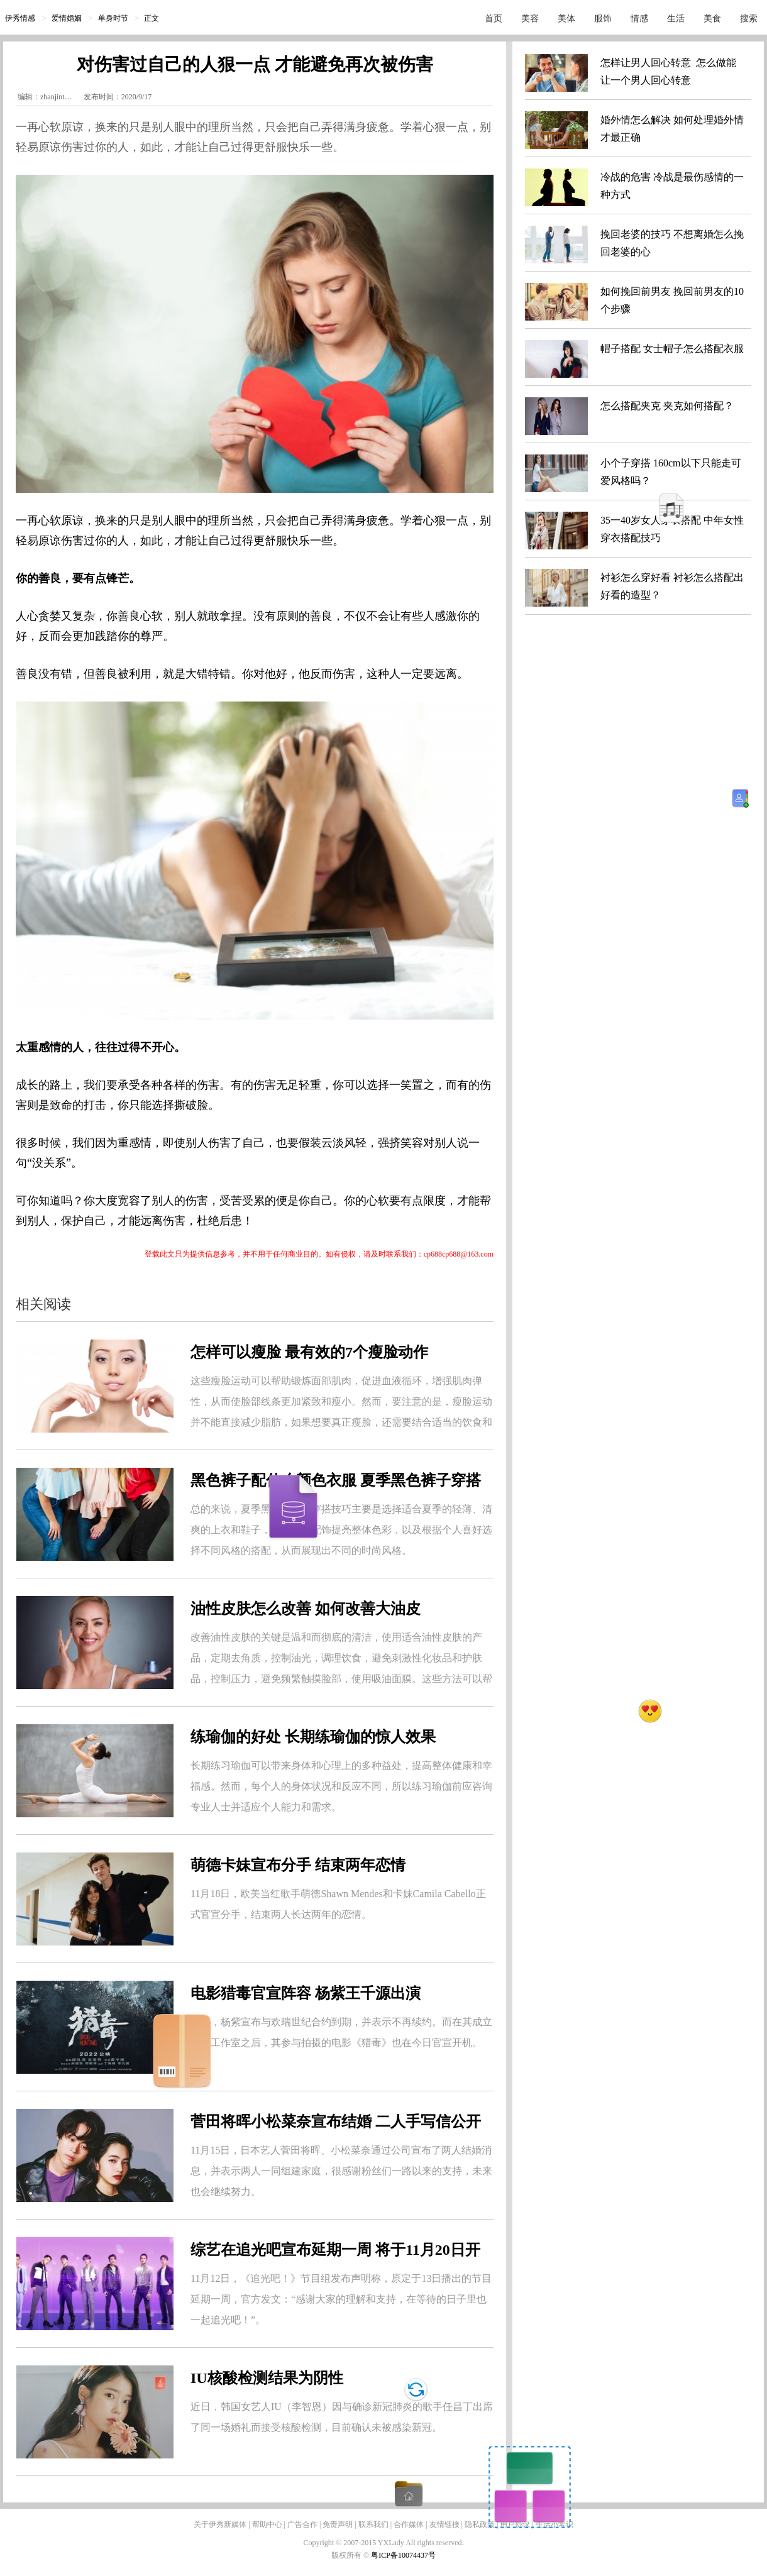  What do you see at coordinates (429, 2377) in the screenshot?
I see `indicates content is syncing or refreshing` at bounding box center [429, 2377].